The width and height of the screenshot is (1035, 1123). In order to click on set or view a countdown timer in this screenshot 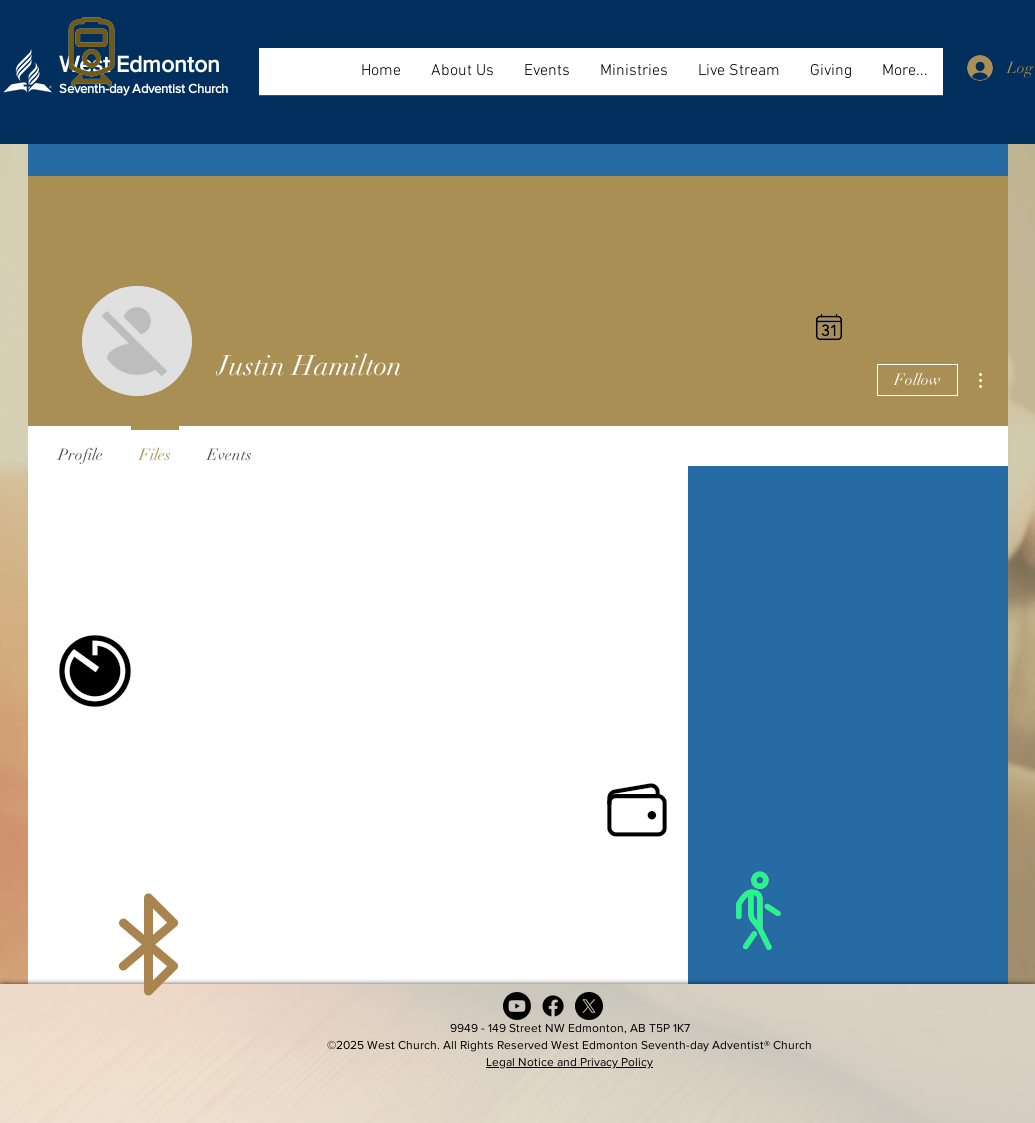, I will do `click(95, 671)`.